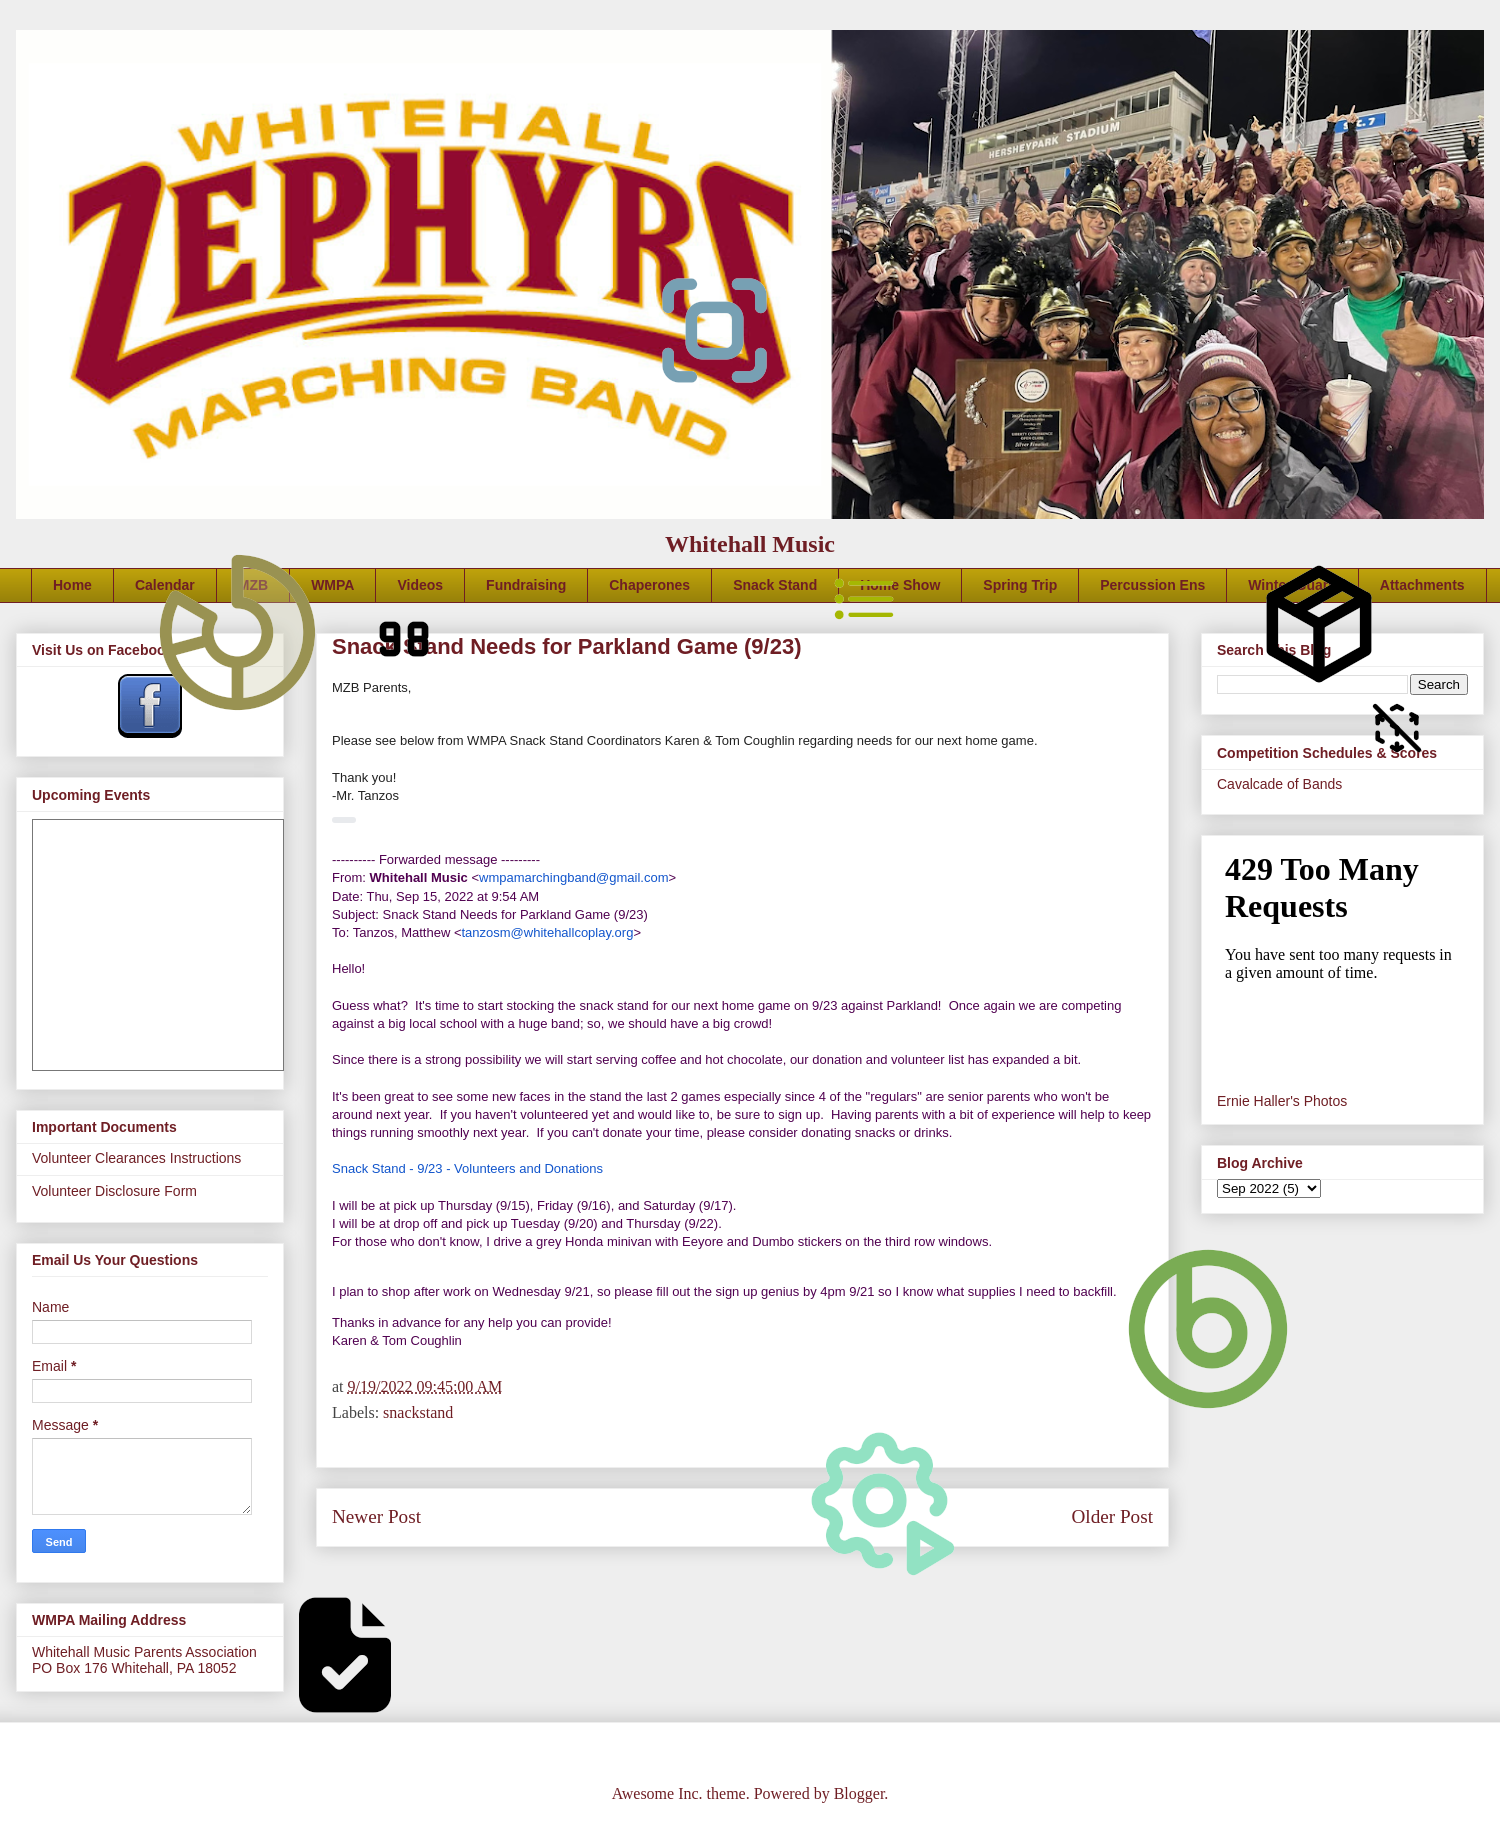 This screenshot has height=1836, width=1500. What do you see at coordinates (879, 1500) in the screenshot?
I see `access automation settings` at bounding box center [879, 1500].